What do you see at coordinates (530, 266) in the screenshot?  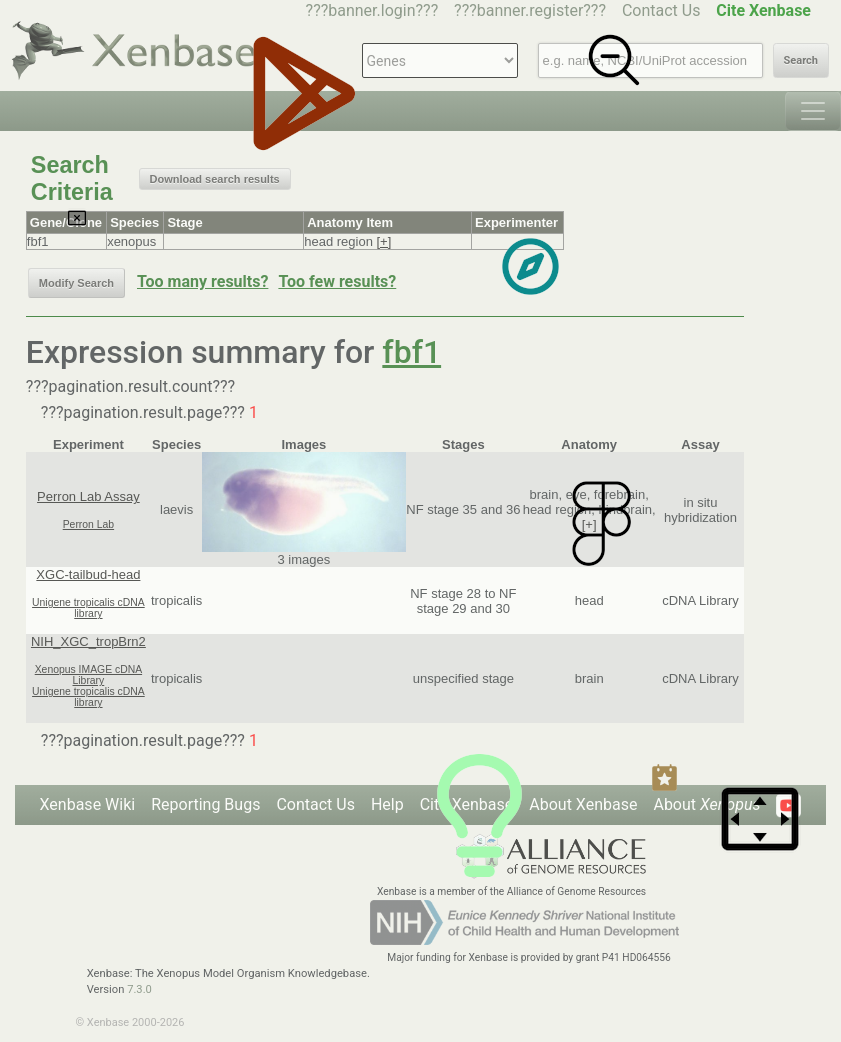 I see `open navigation or directions` at bounding box center [530, 266].